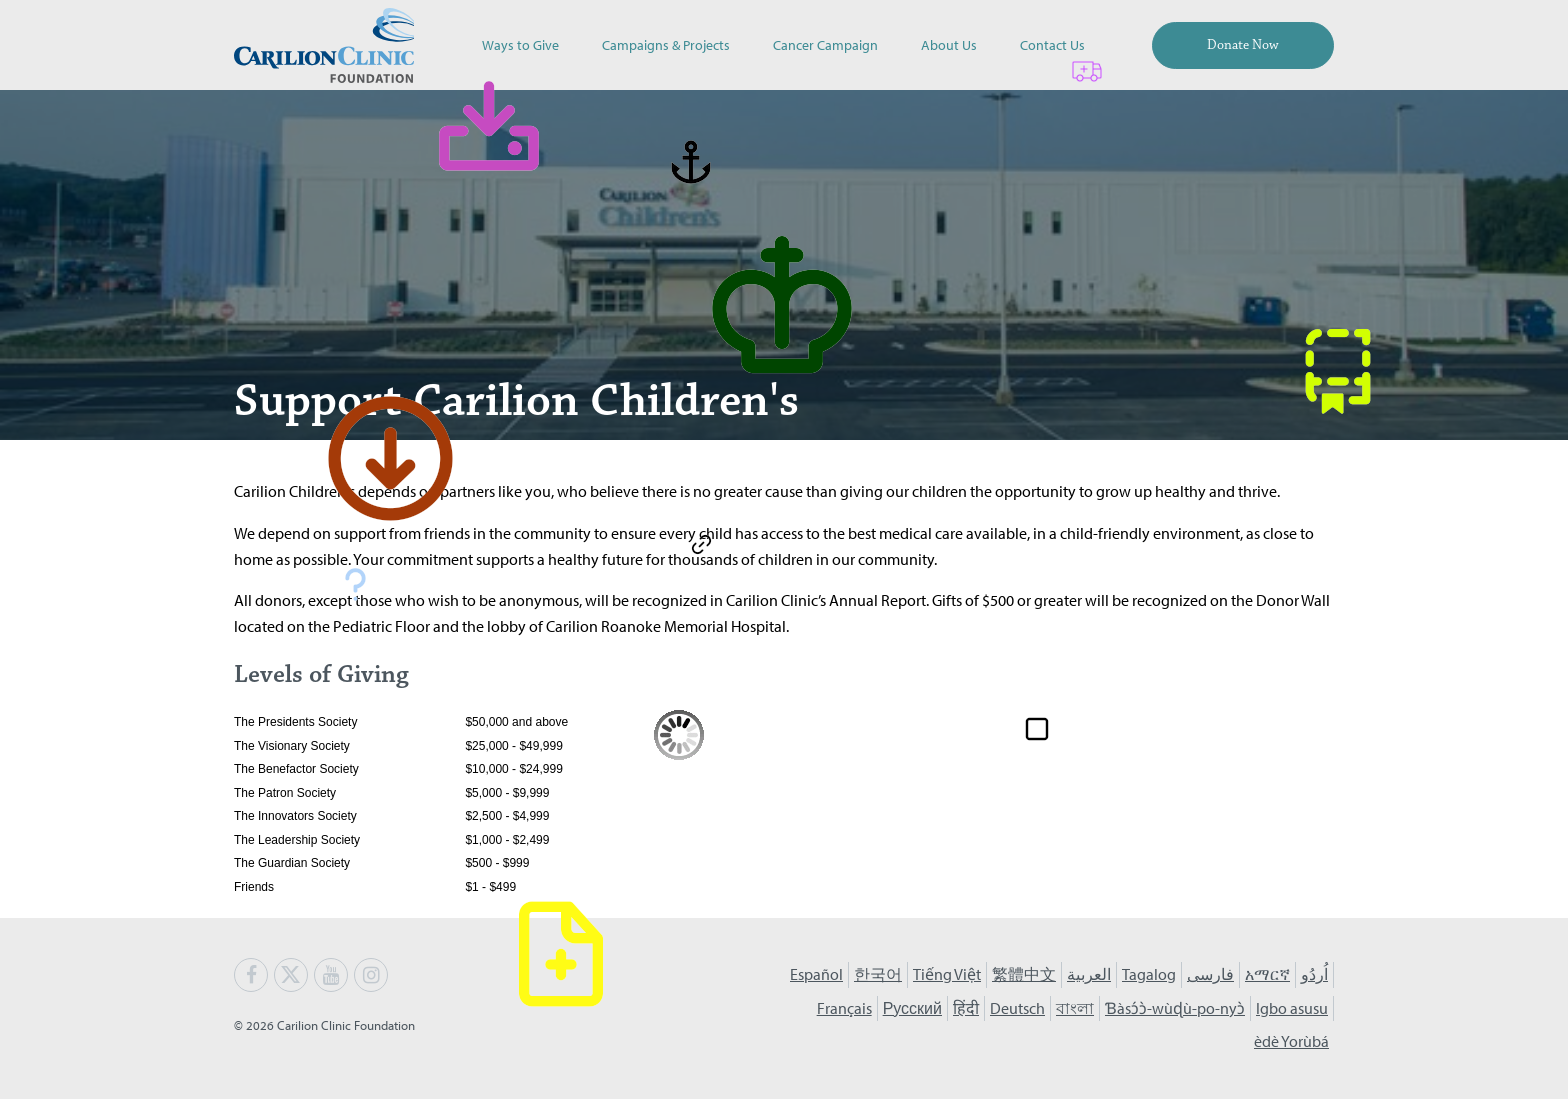 This screenshot has width=1568, height=1099. Describe the element at coordinates (1037, 729) in the screenshot. I see `stop media playback` at that location.